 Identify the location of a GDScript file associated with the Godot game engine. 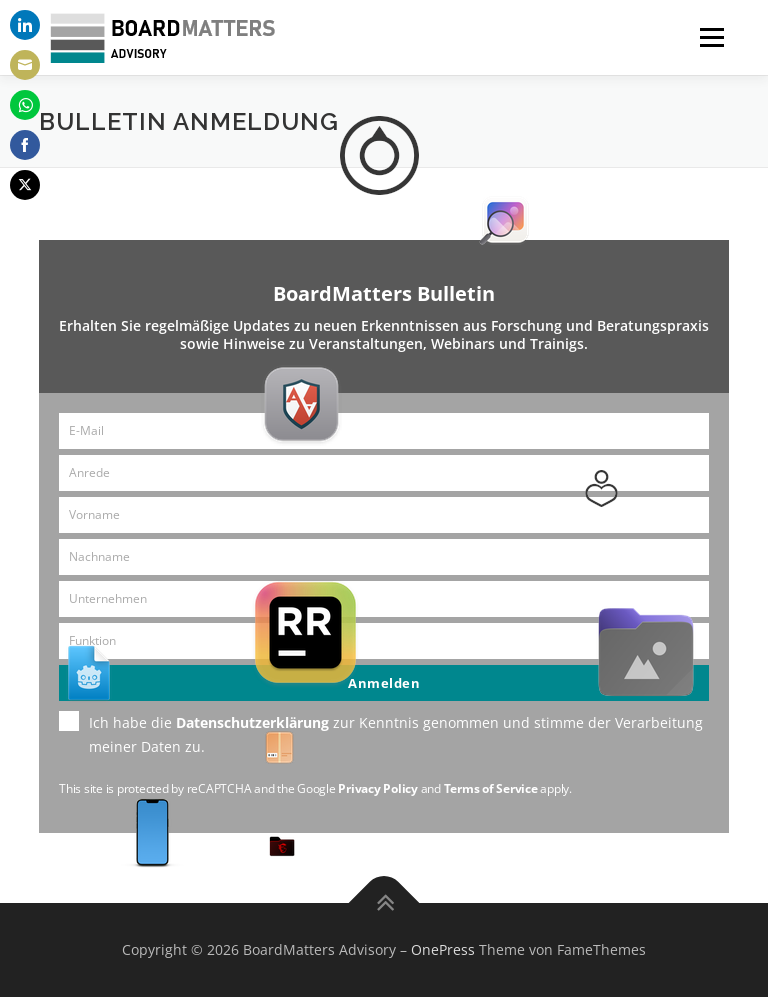
(89, 674).